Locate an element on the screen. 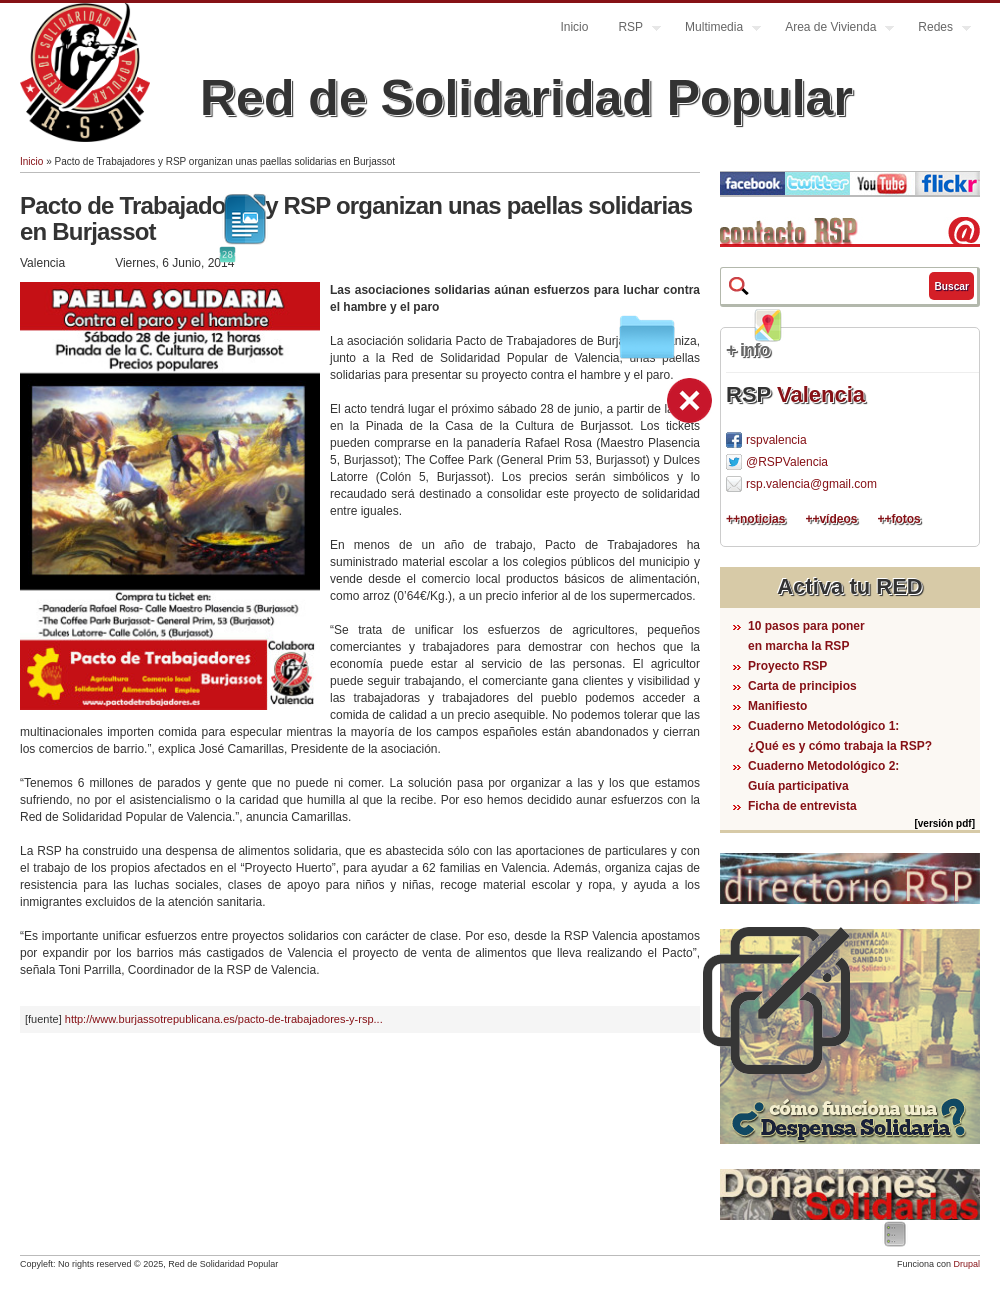 The image size is (1000, 1308). access network server settings is located at coordinates (895, 1234).